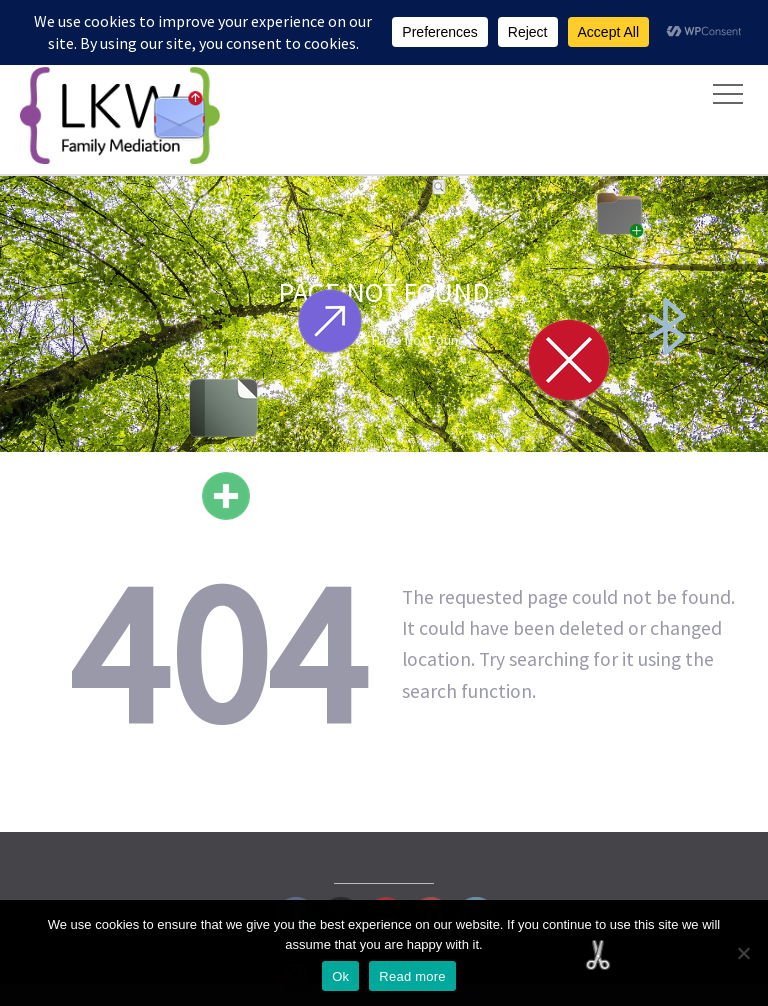 Image resolution: width=768 pixels, height=1006 pixels. What do you see at coordinates (667, 326) in the screenshot?
I see `toggle bluetooth connectivity on or off` at bounding box center [667, 326].